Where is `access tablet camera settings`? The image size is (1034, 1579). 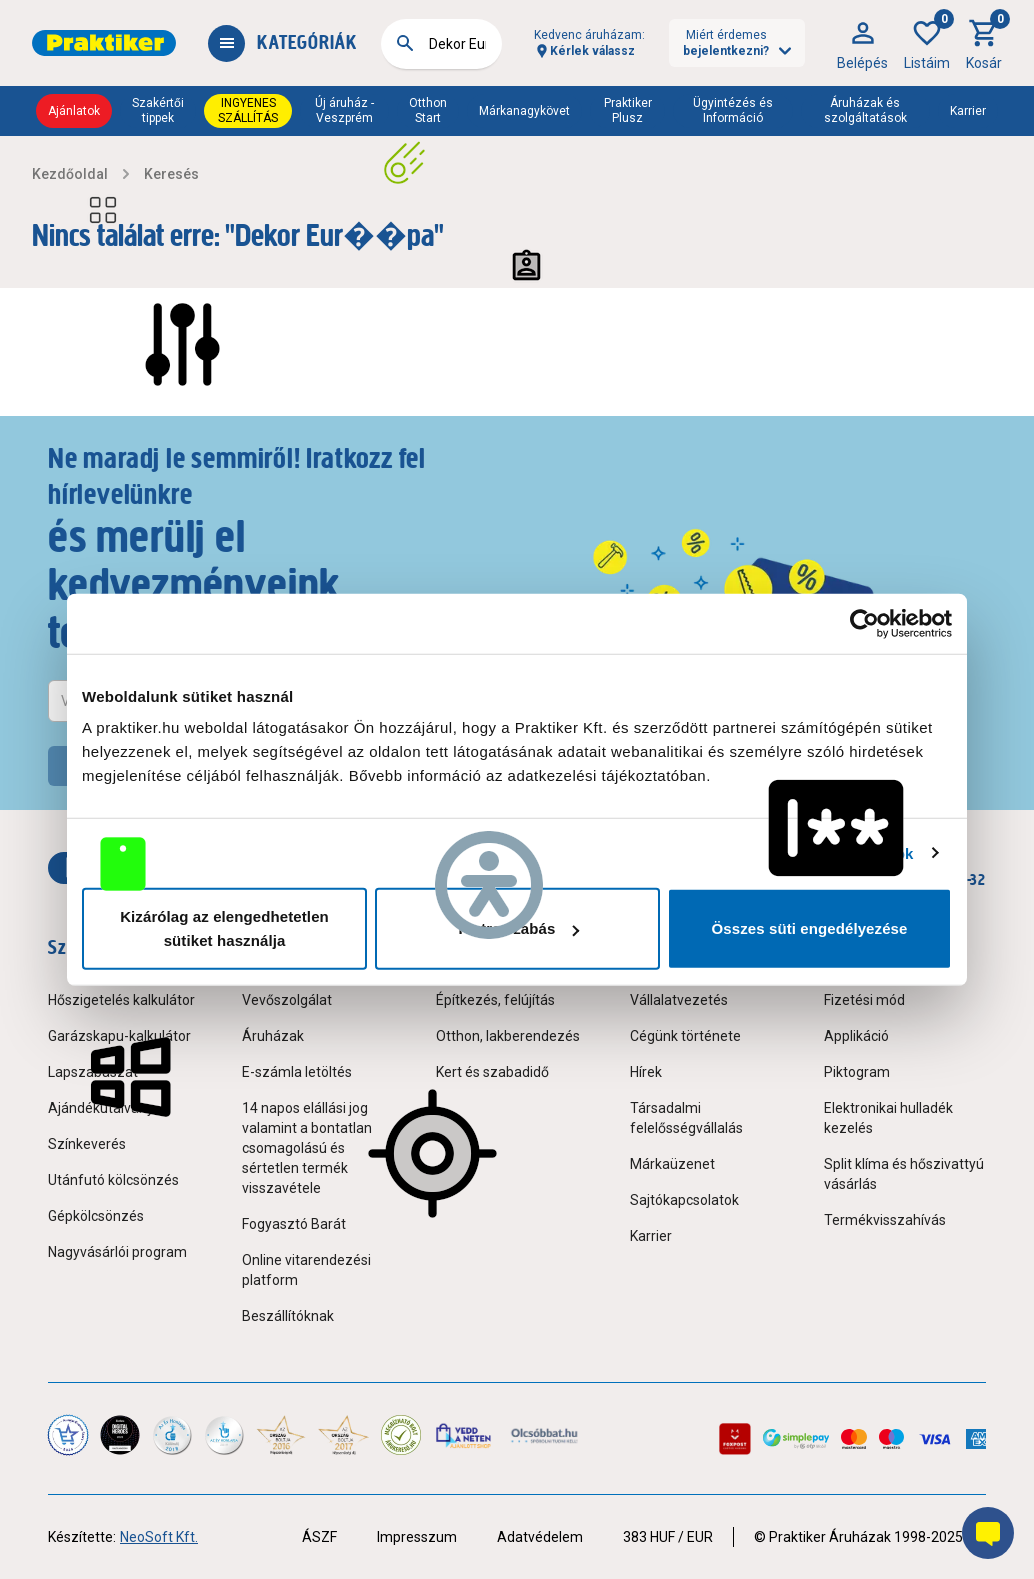
access tablet camera settings is located at coordinates (123, 864).